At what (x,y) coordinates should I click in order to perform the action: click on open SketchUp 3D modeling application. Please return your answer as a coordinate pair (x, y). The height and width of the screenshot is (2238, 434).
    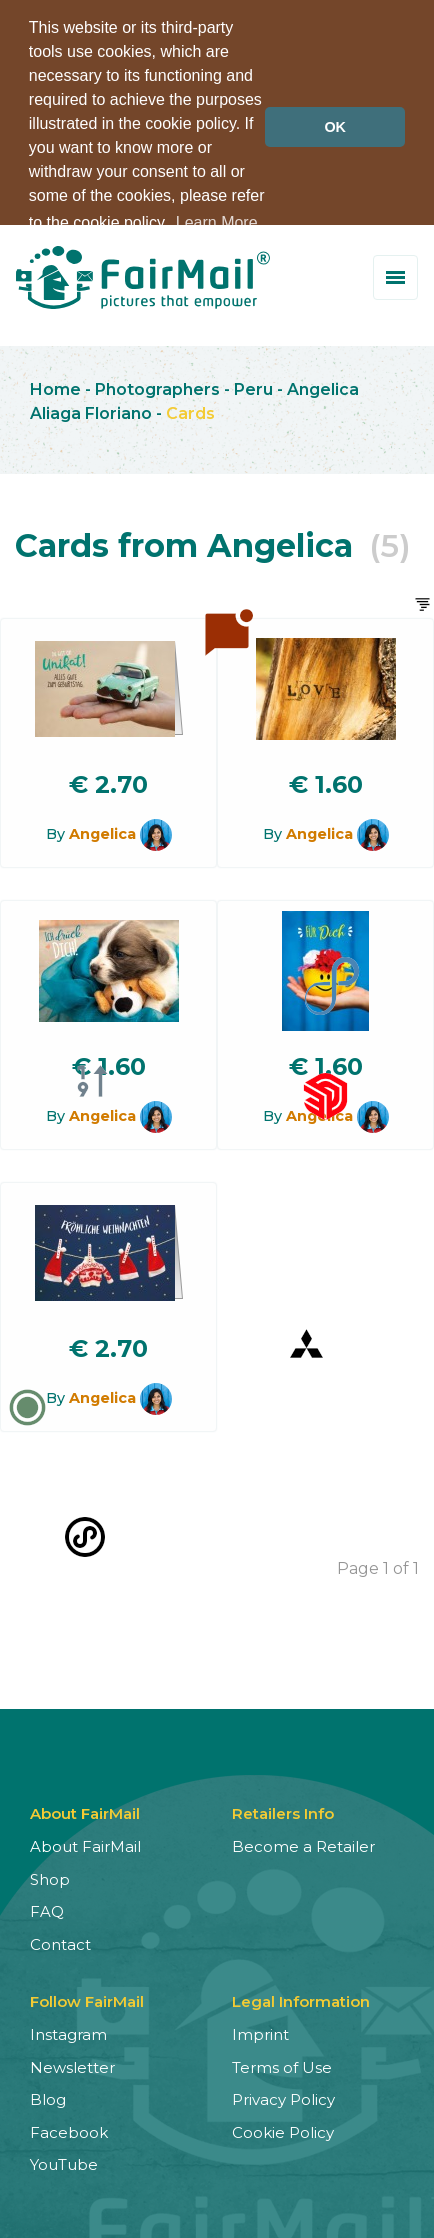
    Looking at the image, I should click on (325, 1096).